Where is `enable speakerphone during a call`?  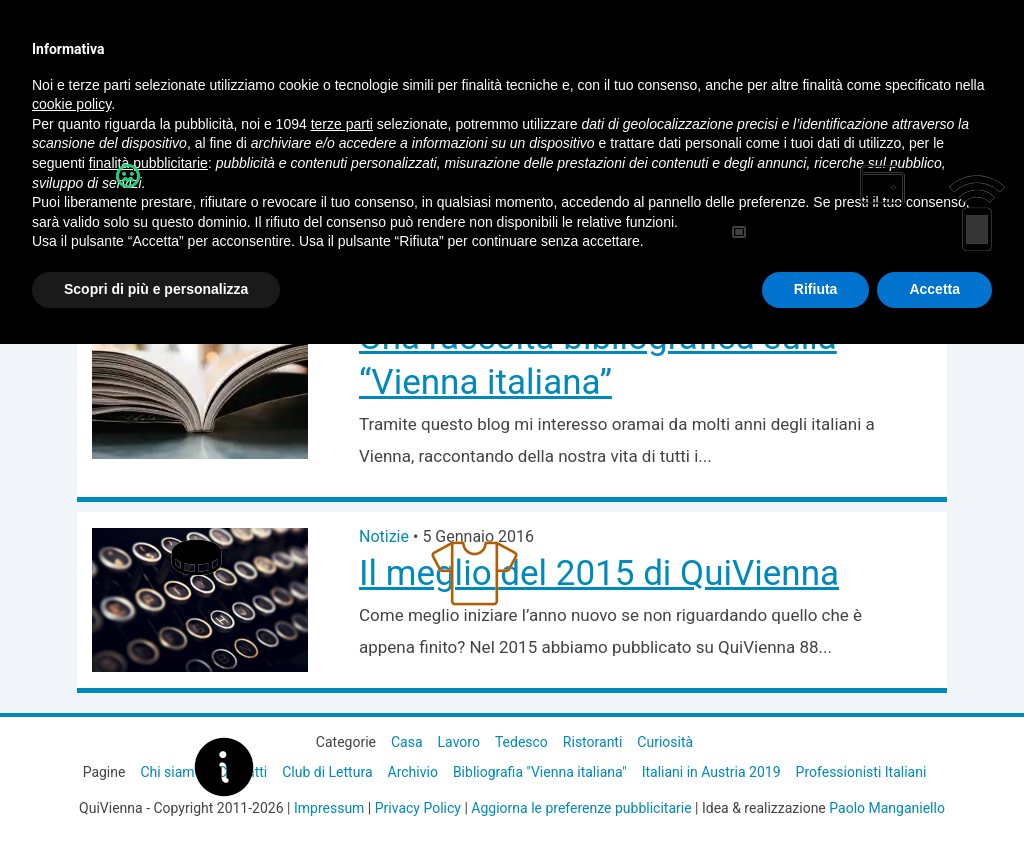 enable speakerphone during a call is located at coordinates (977, 215).